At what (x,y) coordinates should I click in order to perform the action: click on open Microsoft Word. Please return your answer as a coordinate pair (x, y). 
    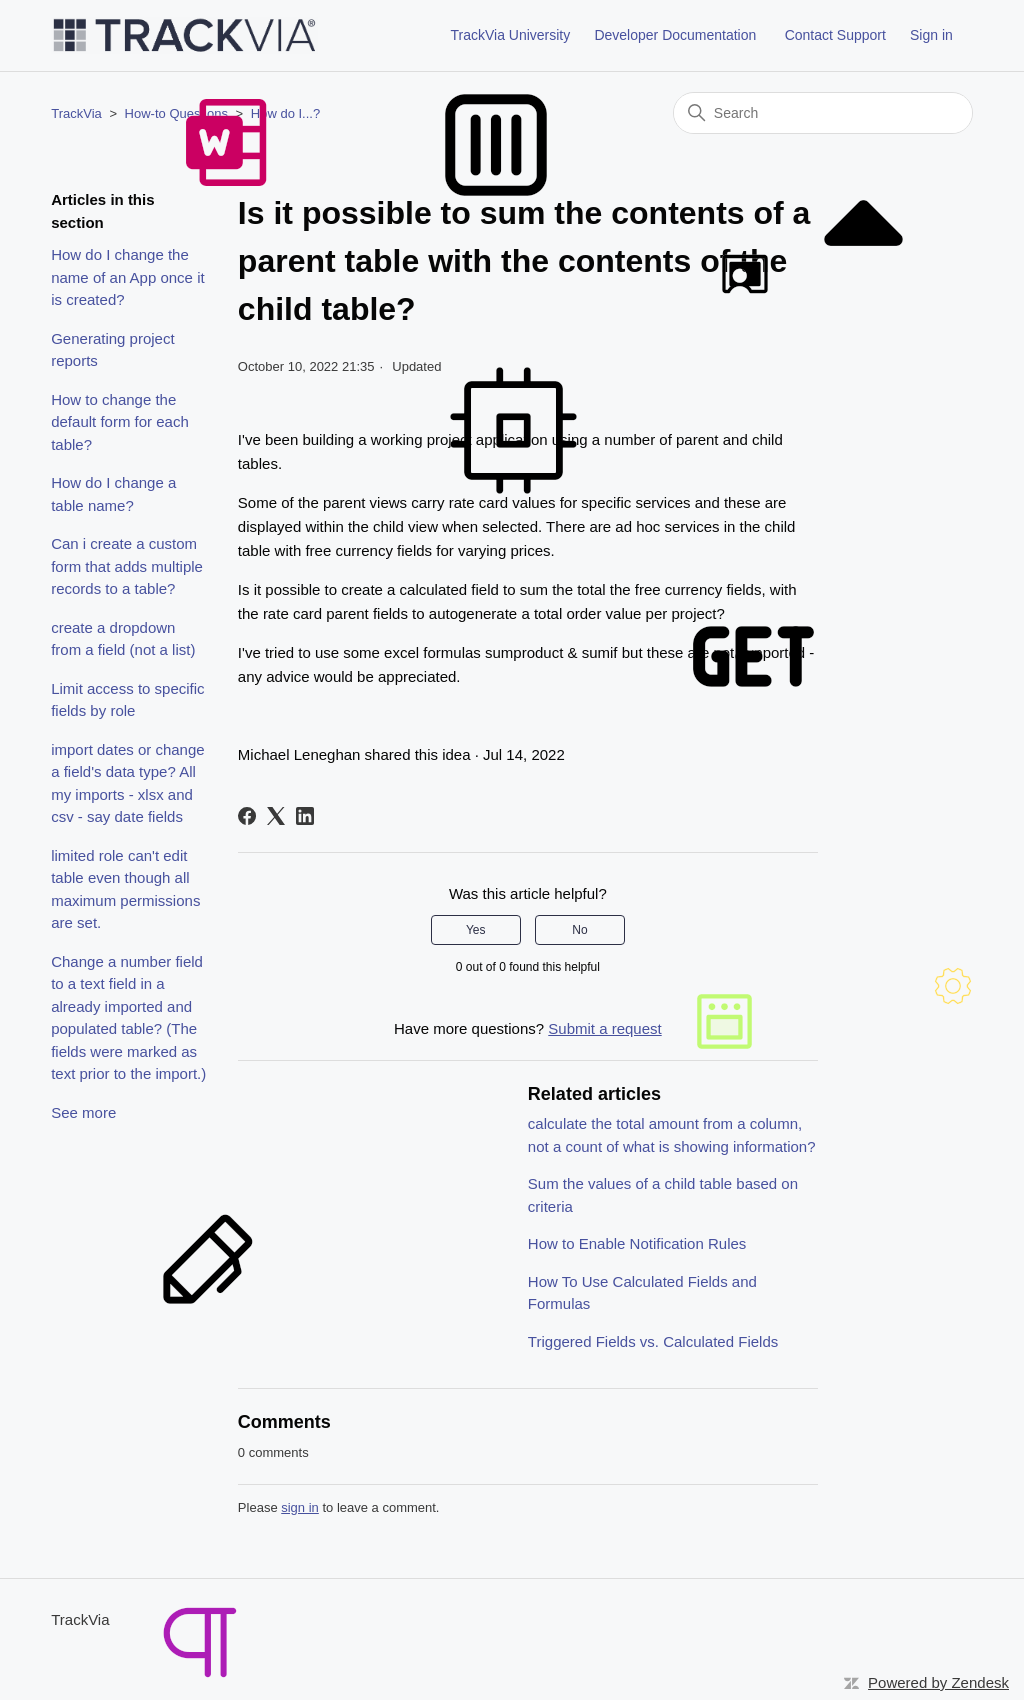
    Looking at the image, I should click on (229, 142).